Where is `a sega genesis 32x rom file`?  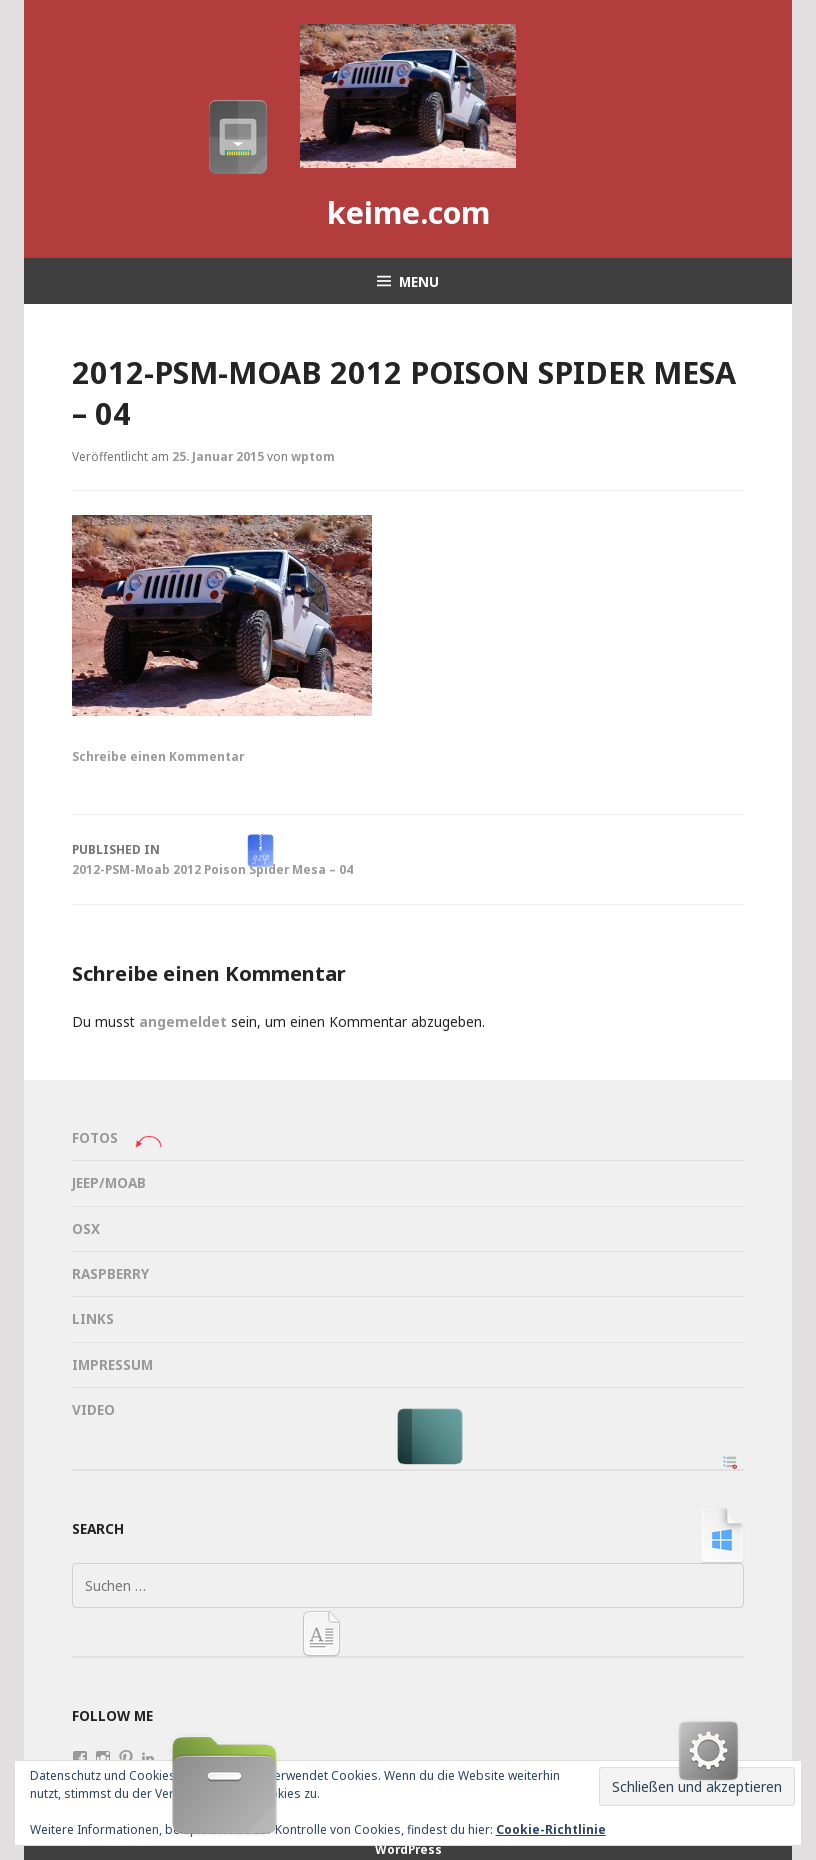
a sega genesis 32x rom file is located at coordinates (238, 137).